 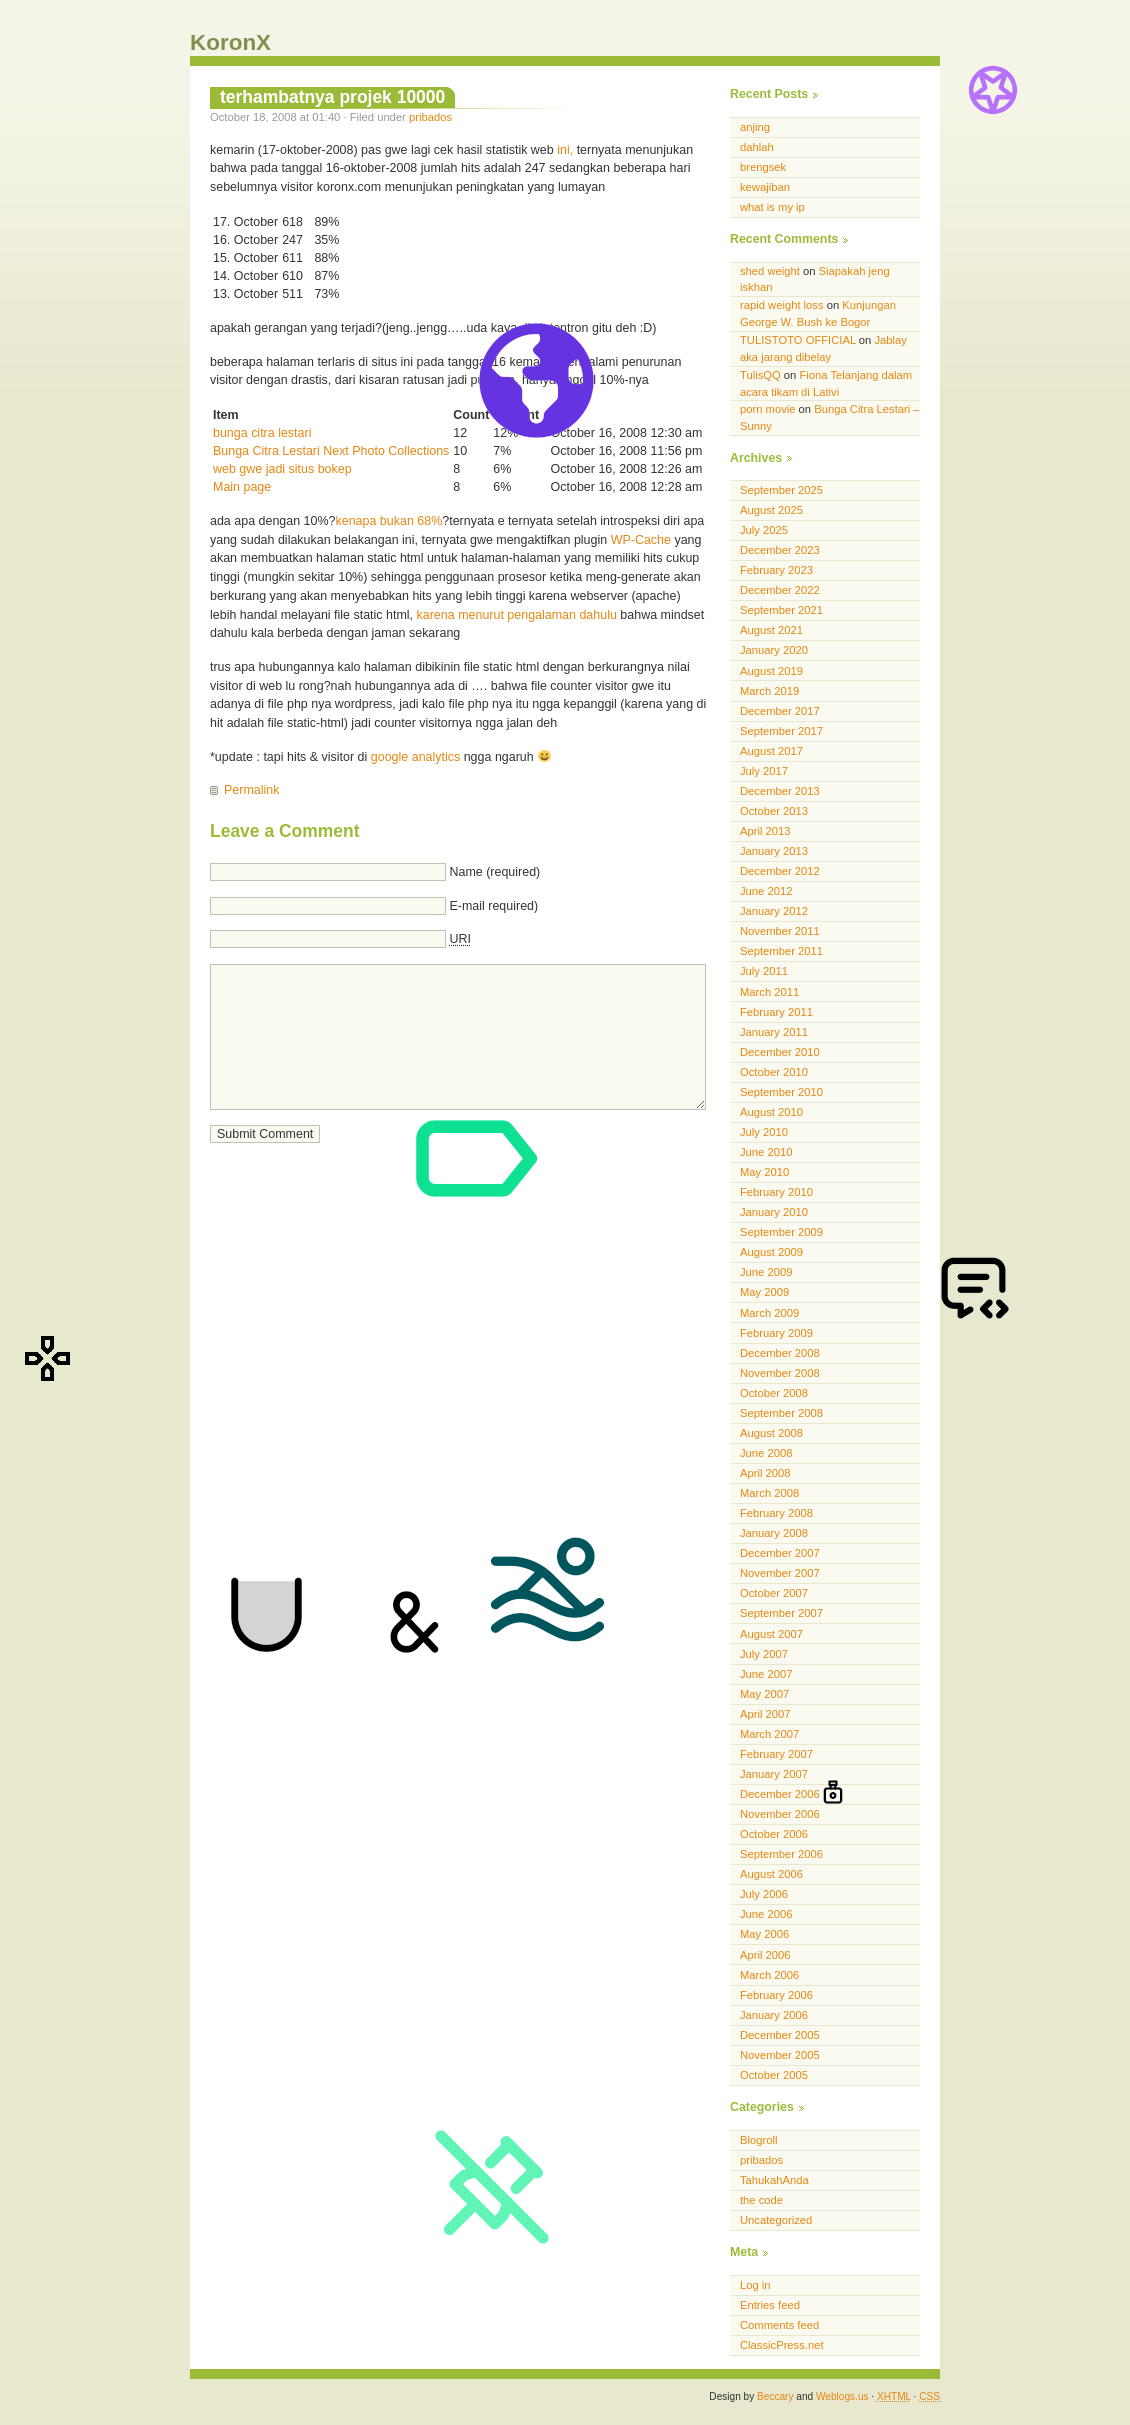 What do you see at coordinates (536, 380) in the screenshot?
I see `switch to global or worldwide settings` at bounding box center [536, 380].